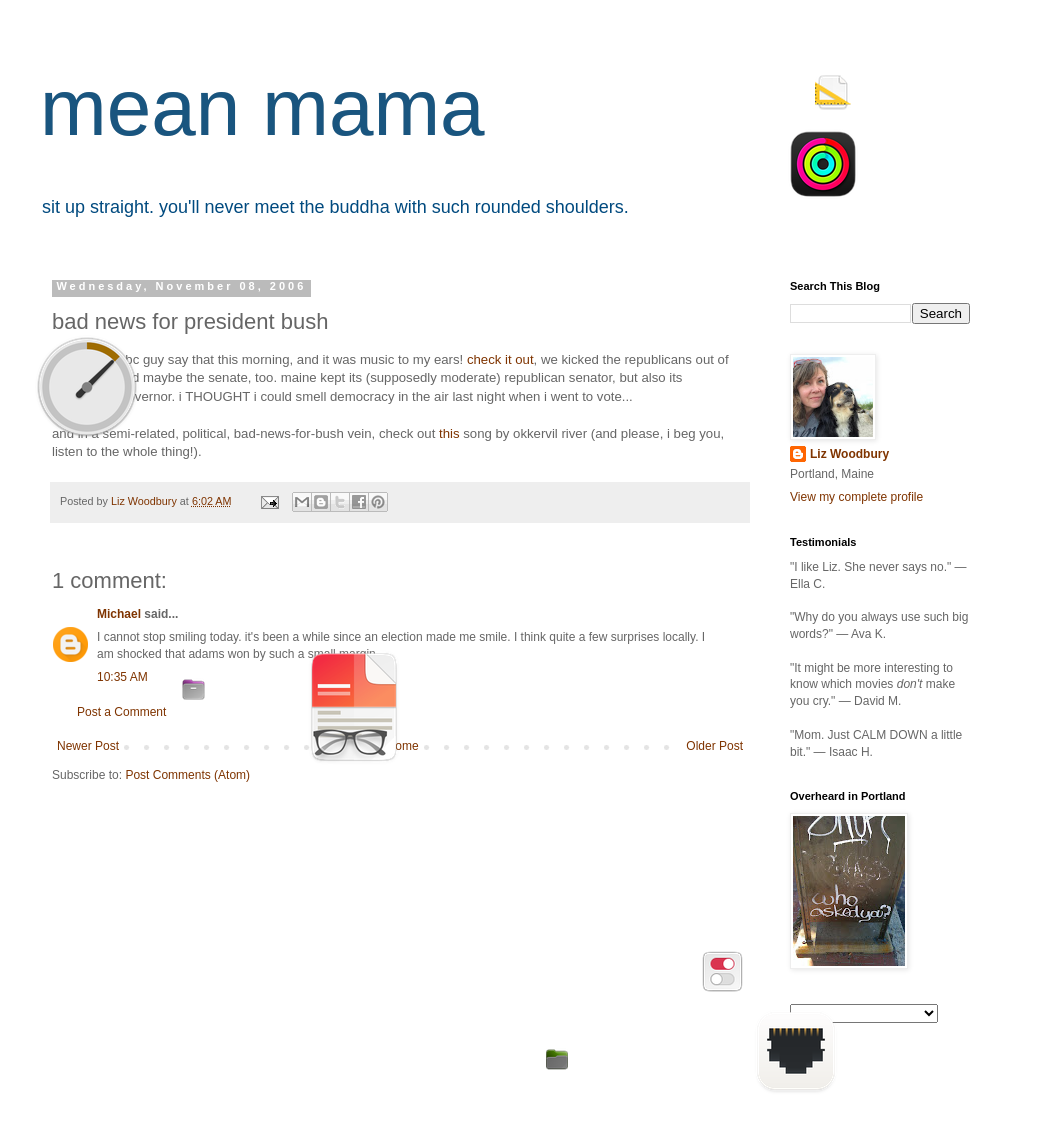 The width and height of the screenshot is (1040, 1128). What do you see at coordinates (557, 1059) in the screenshot?
I see `open folder containing files` at bounding box center [557, 1059].